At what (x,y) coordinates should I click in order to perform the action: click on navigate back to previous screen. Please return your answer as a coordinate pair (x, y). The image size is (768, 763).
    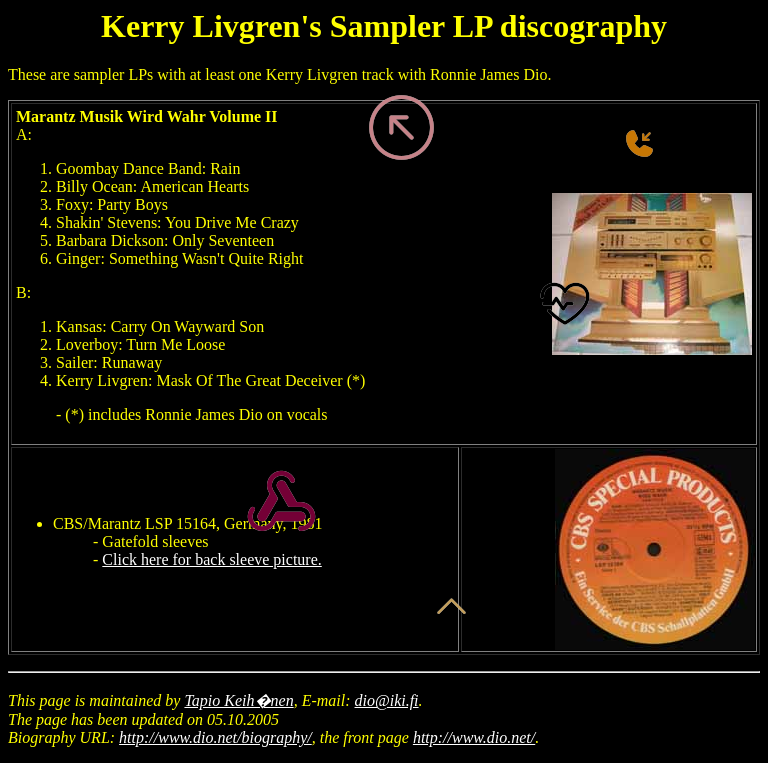
    Looking at the image, I should click on (401, 127).